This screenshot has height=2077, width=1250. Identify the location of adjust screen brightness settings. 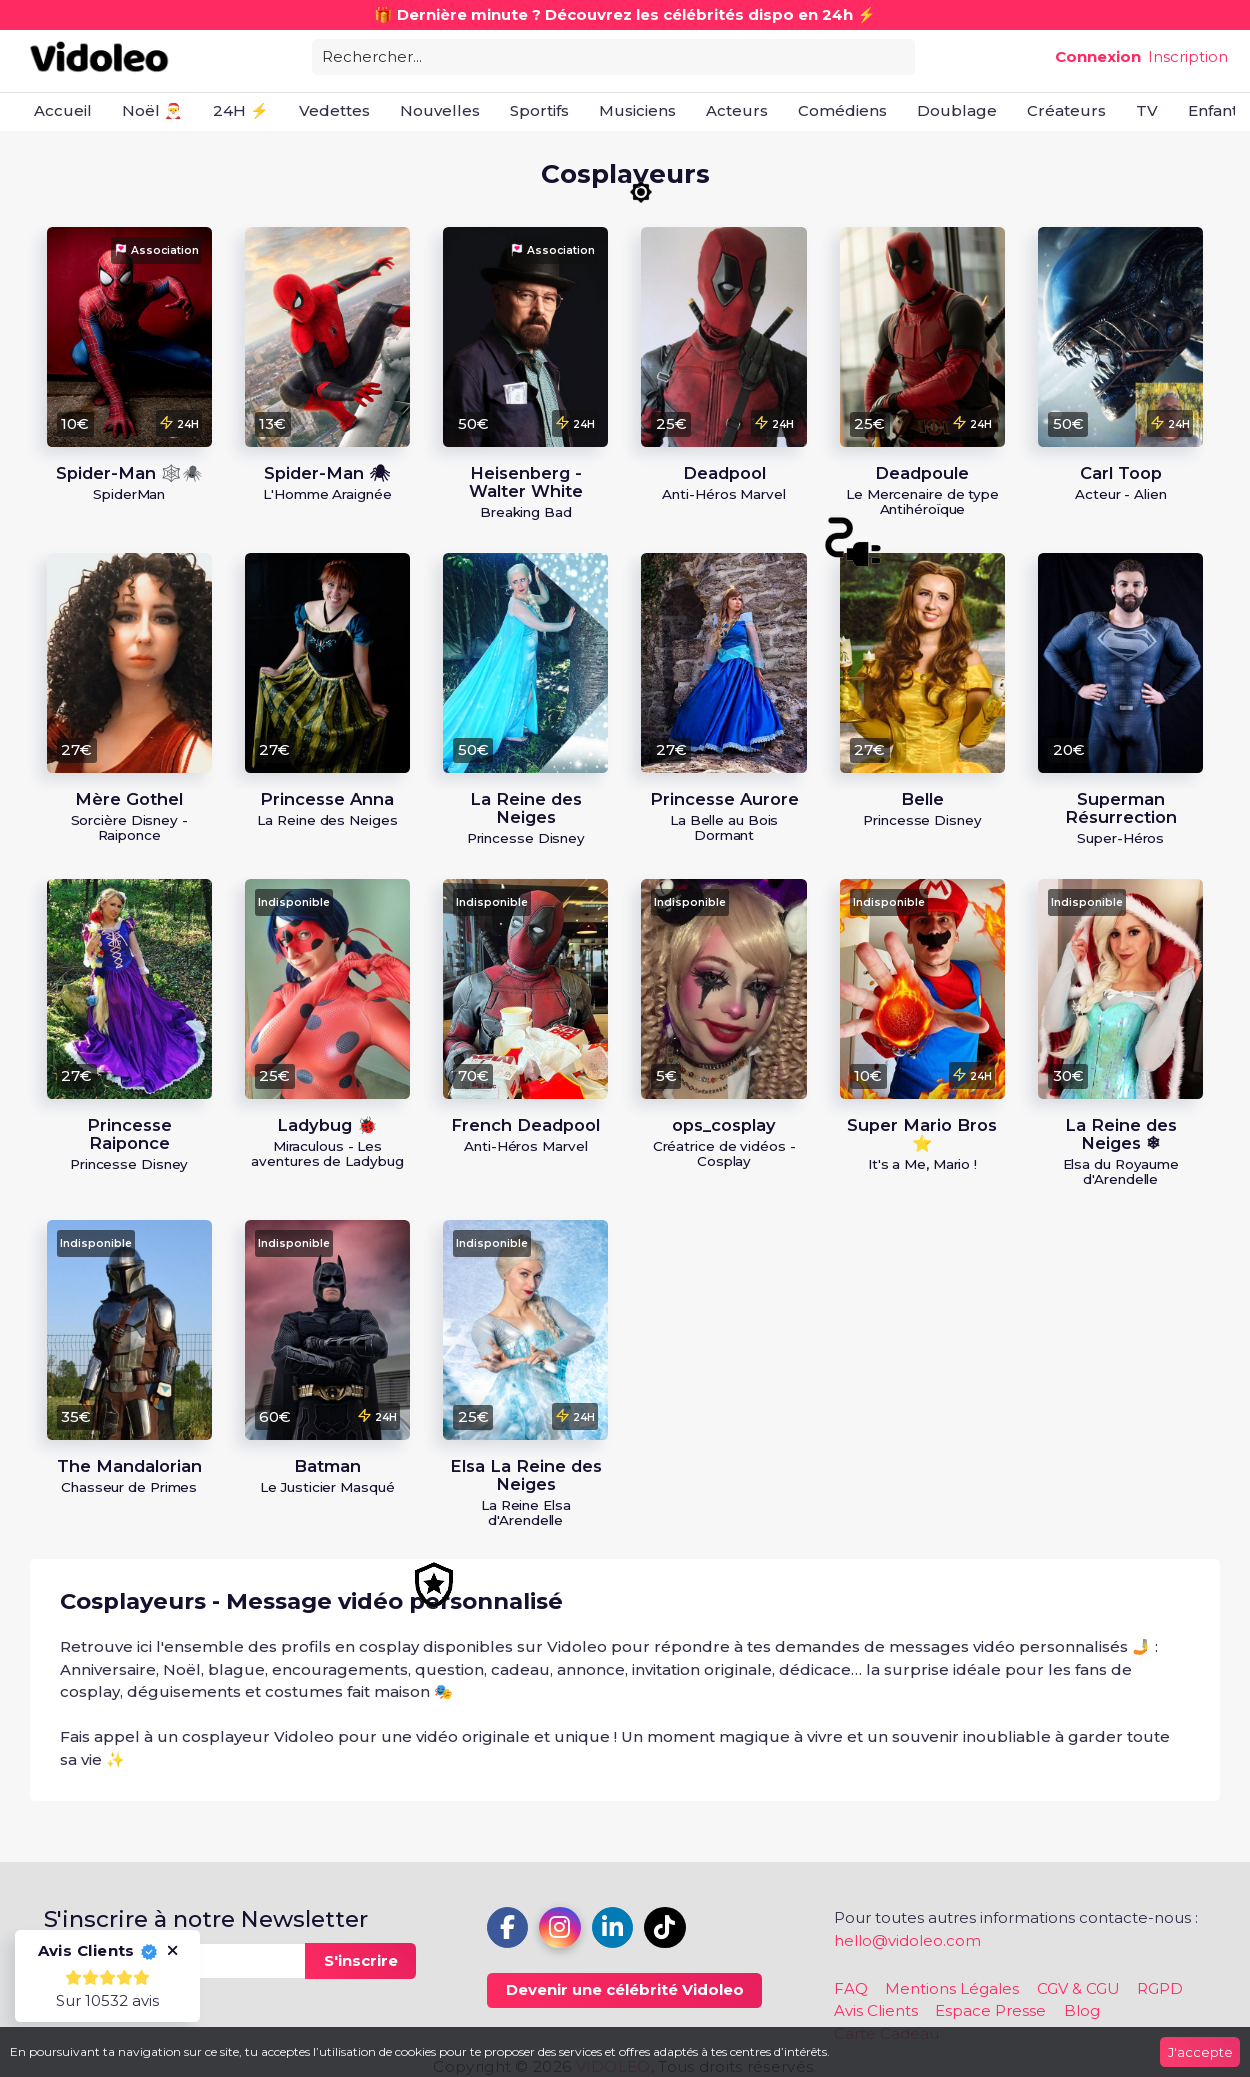
(641, 192).